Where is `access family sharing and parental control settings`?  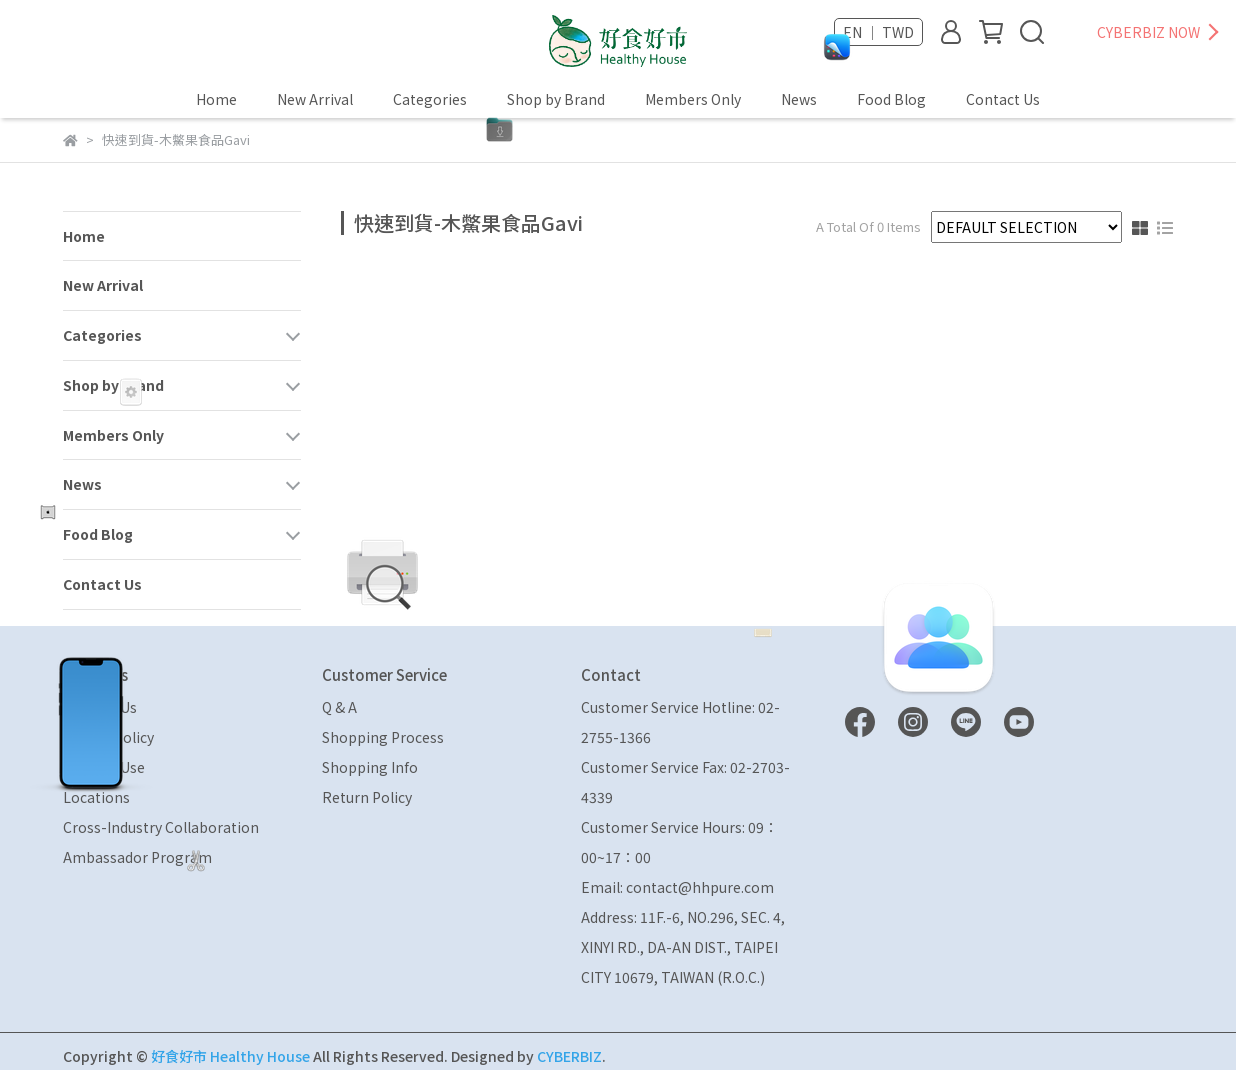 access family sharing and parental control settings is located at coordinates (938, 637).